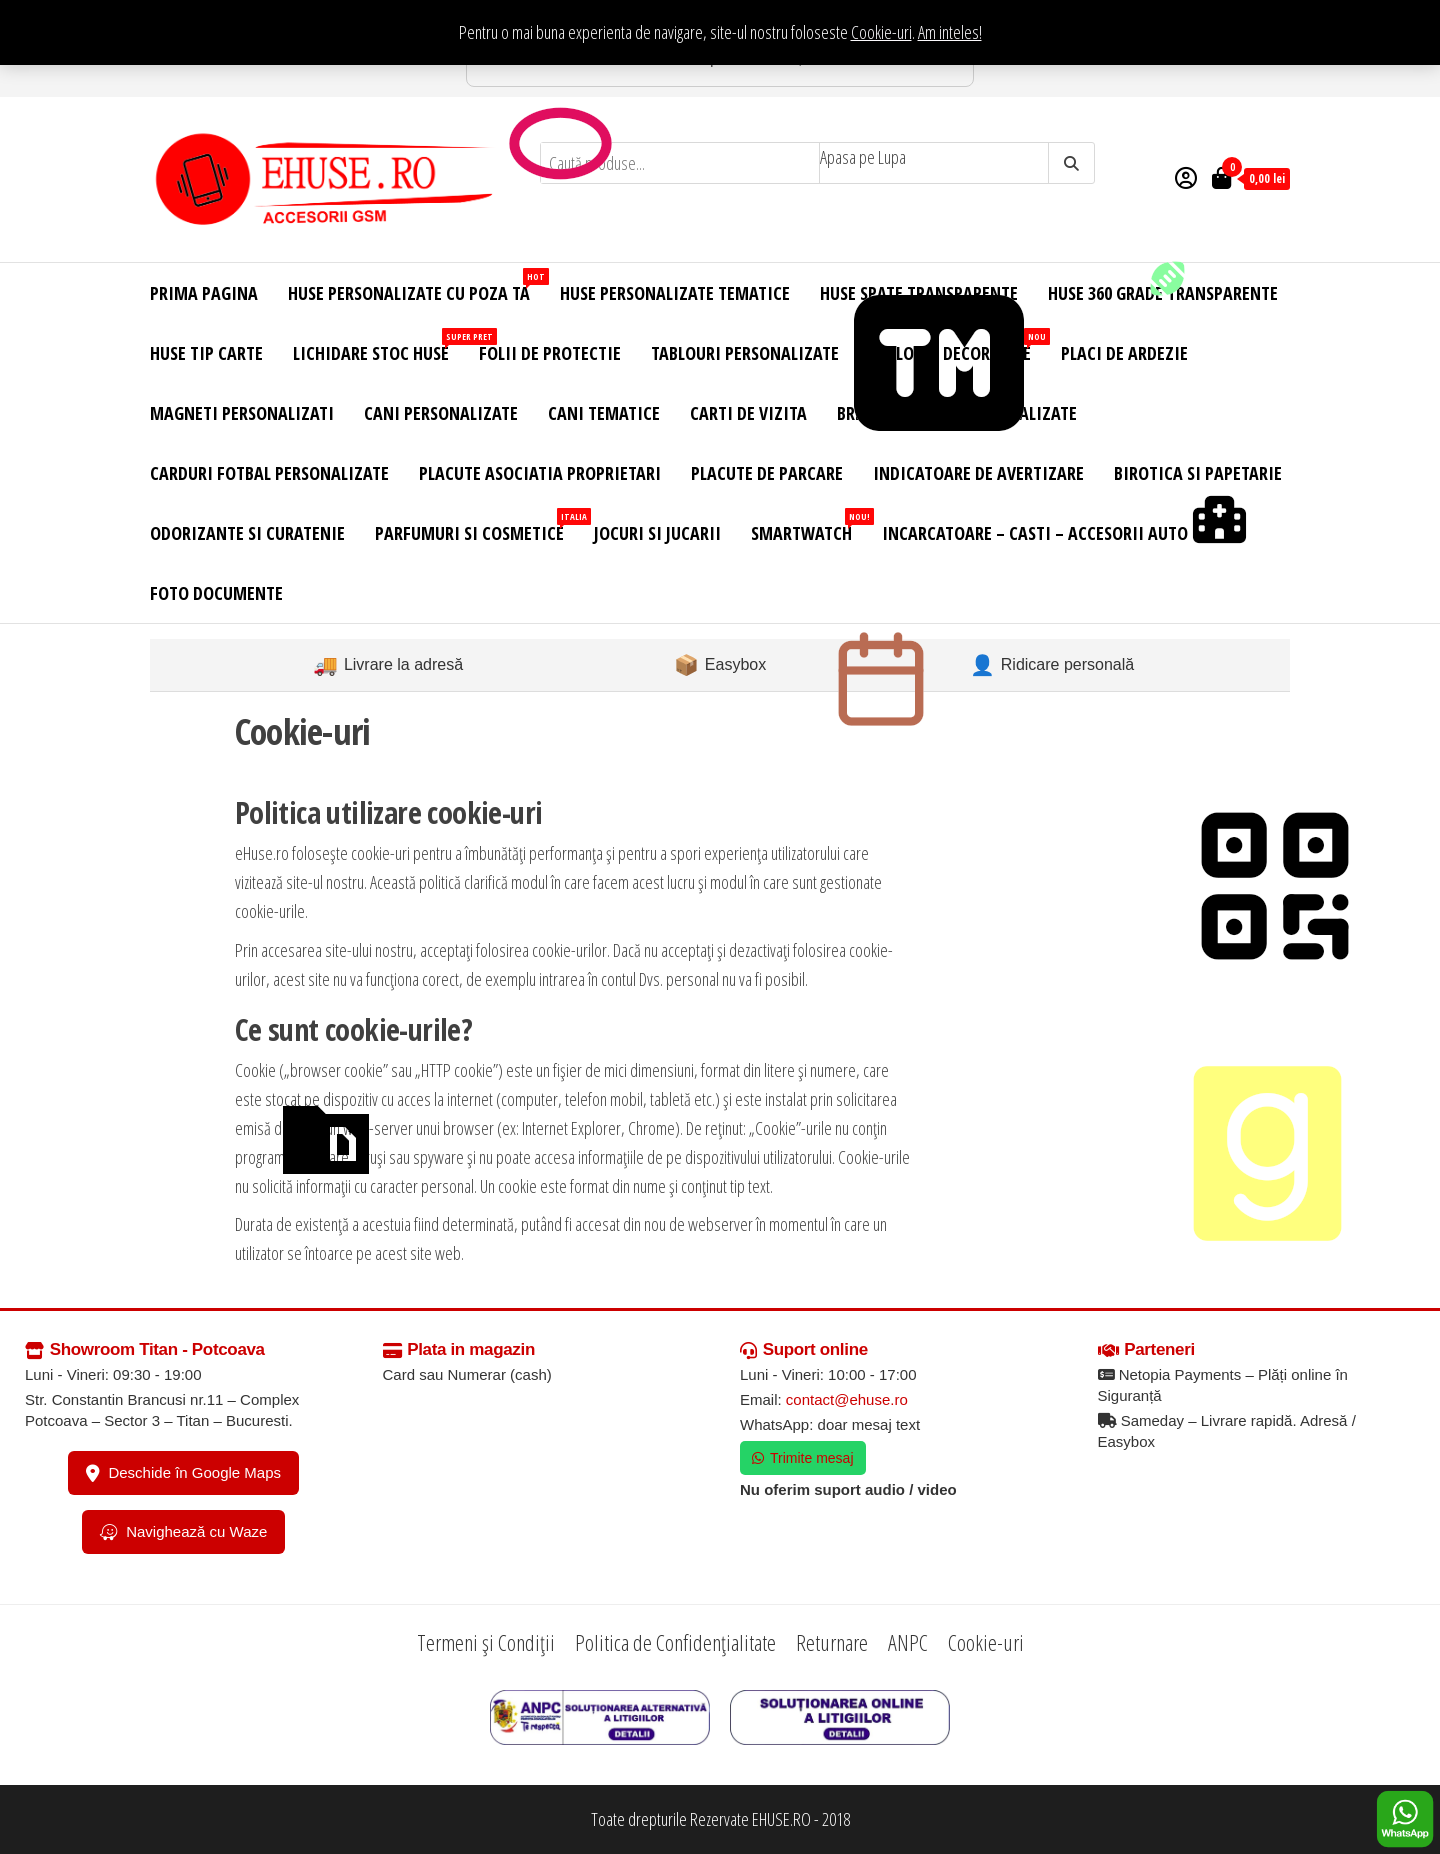  Describe the element at coordinates (1167, 278) in the screenshot. I see `access football or american sports content` at that location.